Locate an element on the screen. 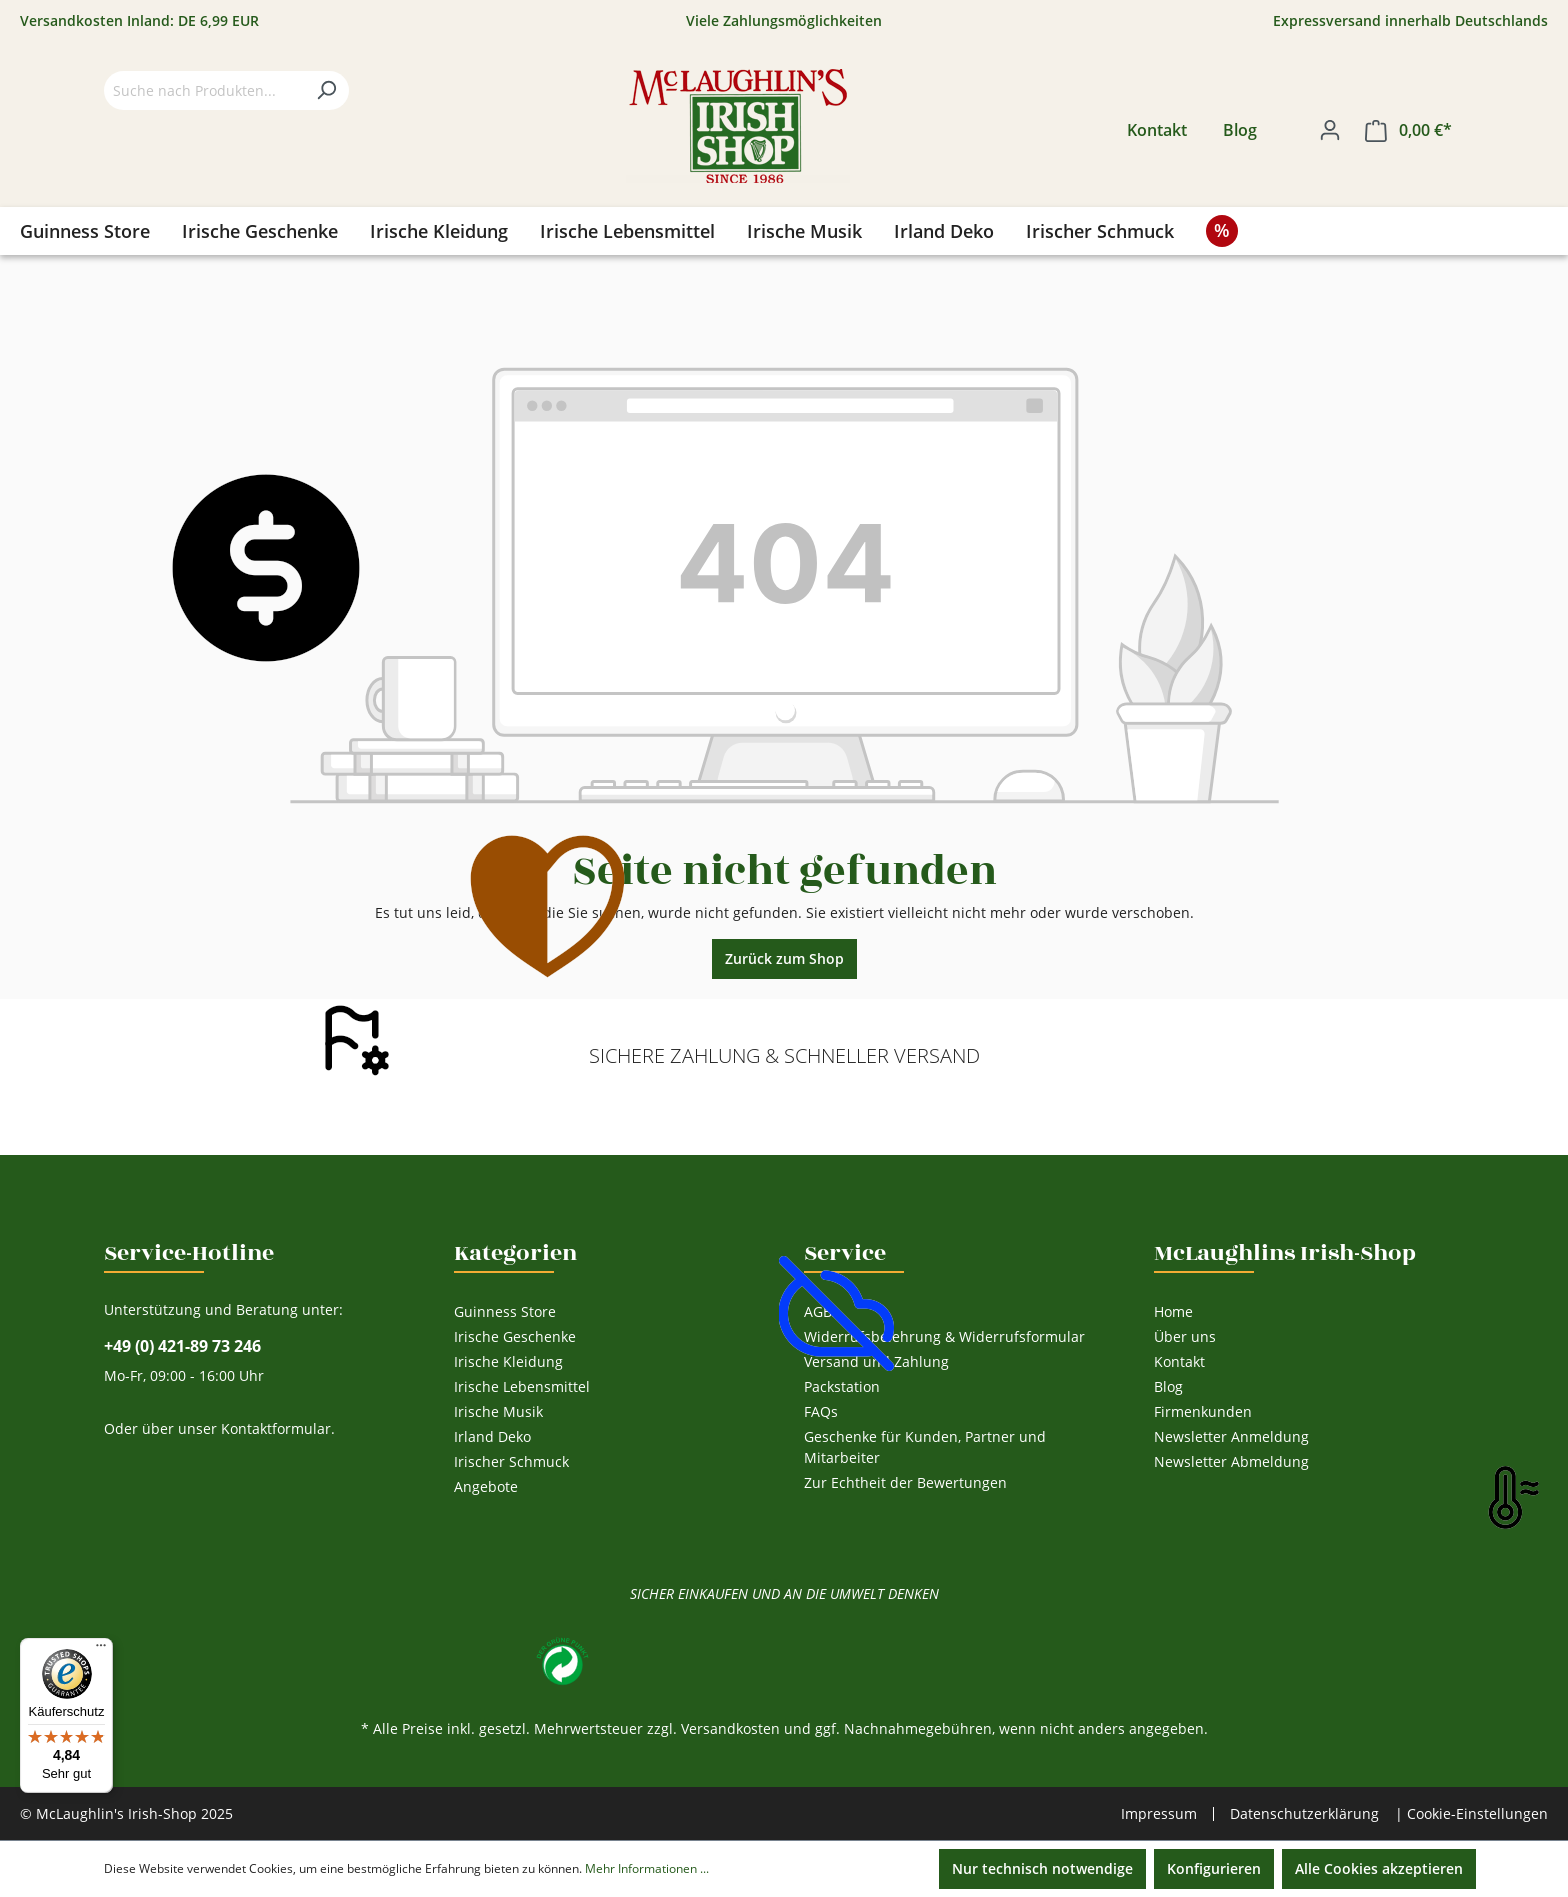 The height and width of the screenshot is (1897, 1568). configure flag or milestone settings is located at coordinates (352, 1037).